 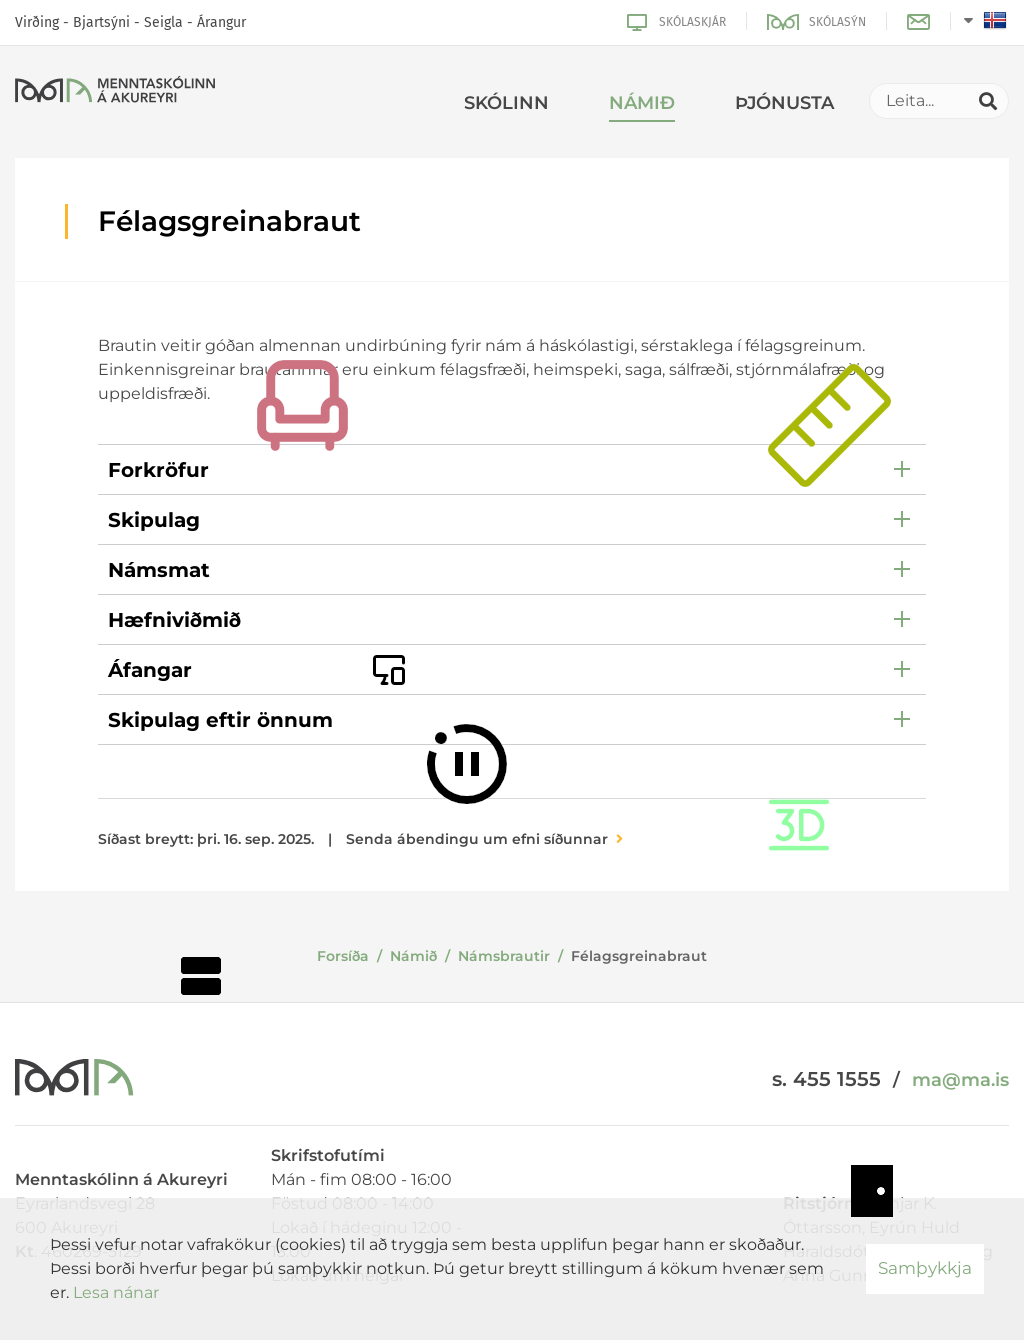 What do you see at coordinates (467, 764) in the screenshot?
I see `pause motion photo playback` at bounding box center [467, 764].